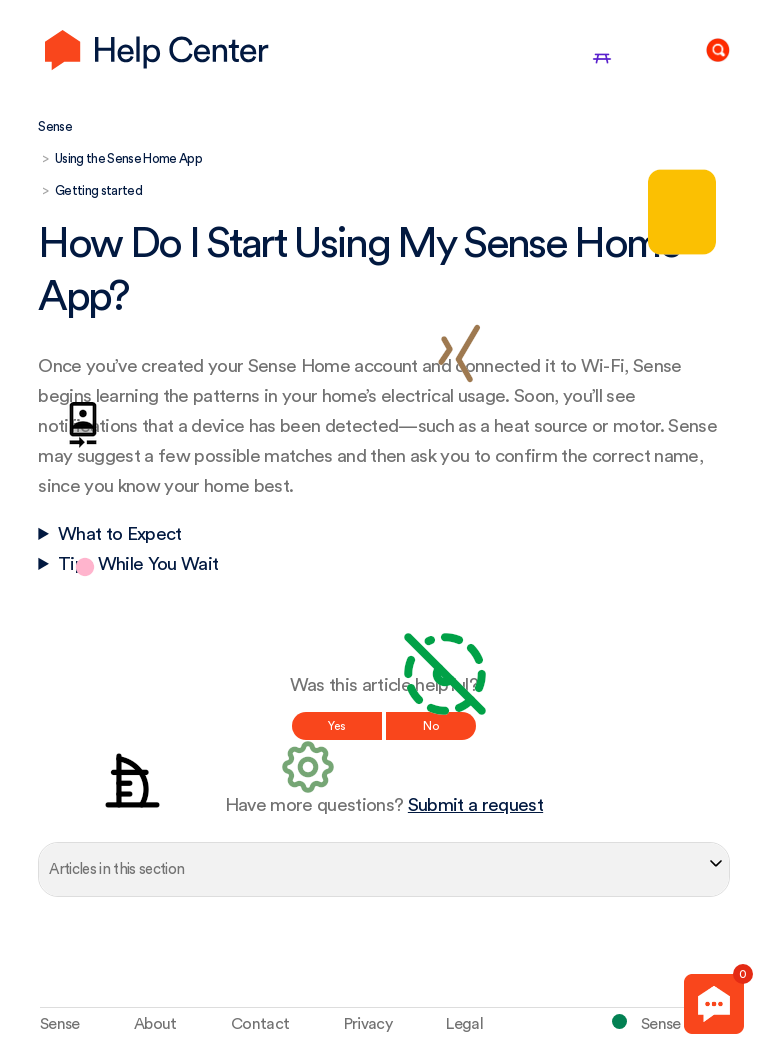 This screenshot has width=768, height=1058. Describe the element at coordinates (445, 674) in the screenshot. I see `disable tilt-shift effect` at that location.